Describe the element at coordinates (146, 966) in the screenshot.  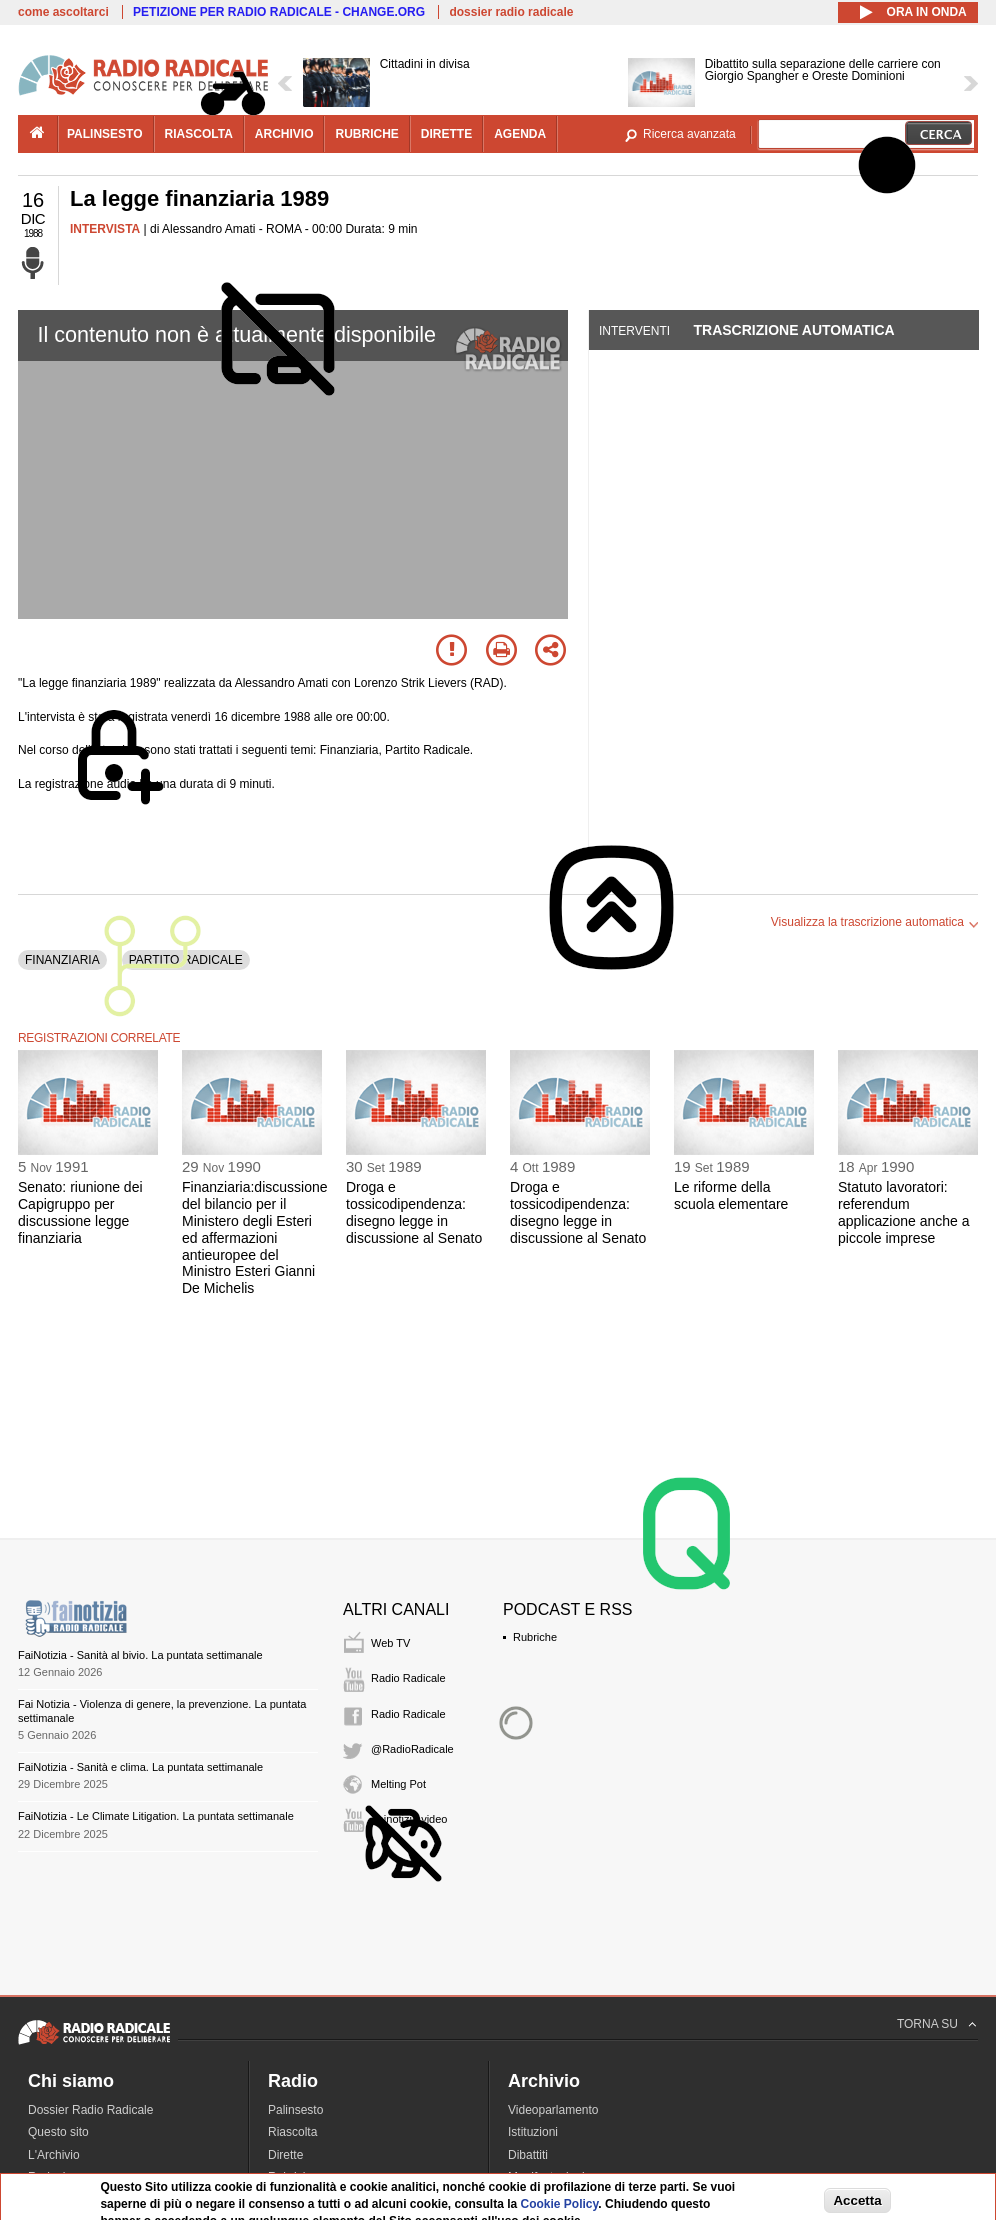
I see `view repository branches` at that location.